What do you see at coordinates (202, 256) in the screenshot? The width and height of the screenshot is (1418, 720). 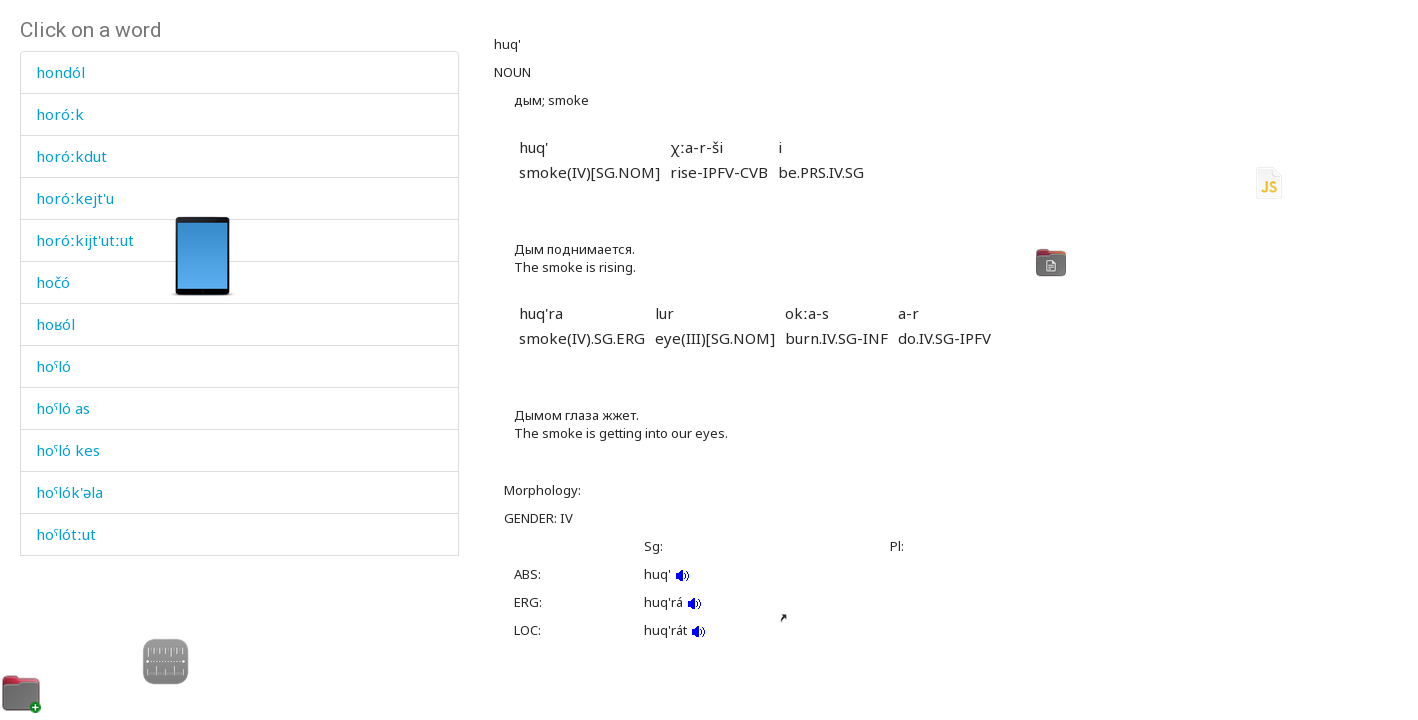 I see `view or manage connected iPad device` at bounding box center [202, 256].